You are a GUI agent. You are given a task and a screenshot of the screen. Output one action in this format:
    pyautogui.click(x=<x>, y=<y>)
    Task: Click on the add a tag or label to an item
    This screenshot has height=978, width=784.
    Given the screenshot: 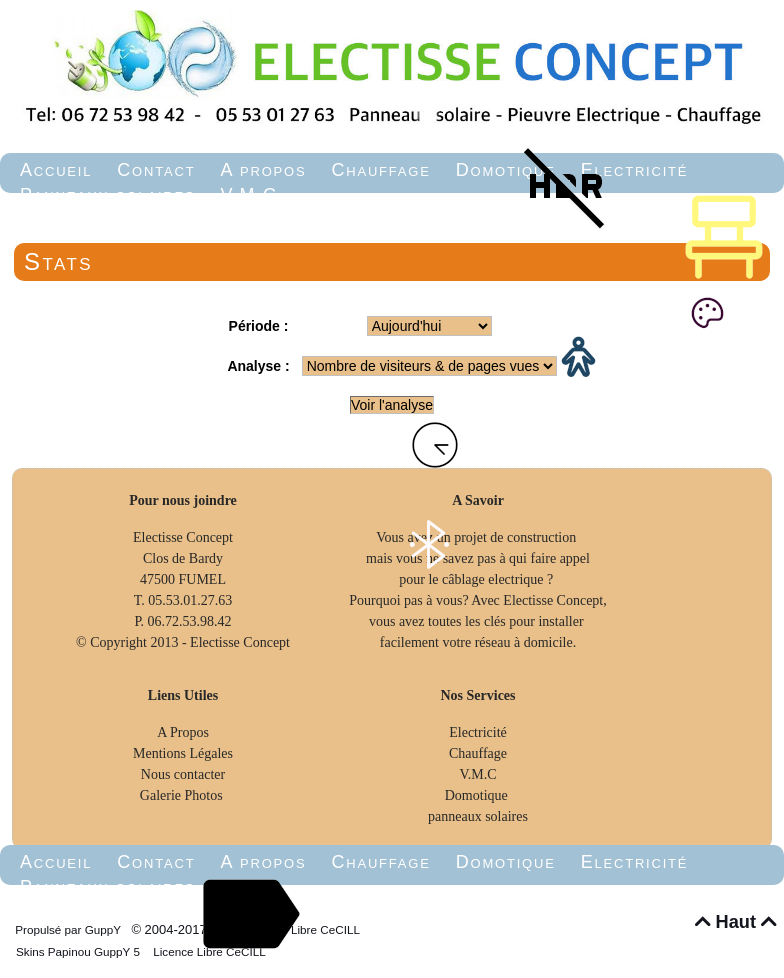 What is the action you would take?
    pyautogui.click(x=248, y=914)
    